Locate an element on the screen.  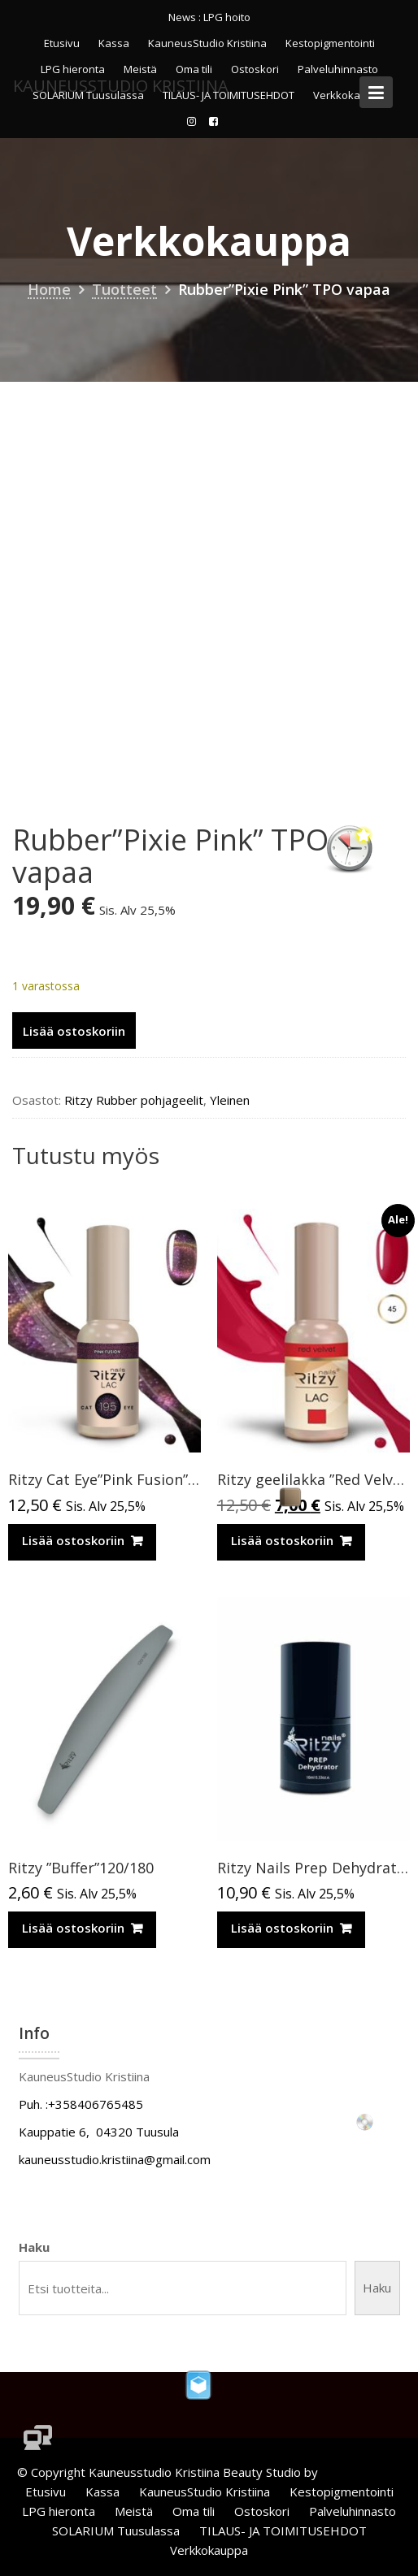
flatpak application package file is located at coordinates (198, 2385).